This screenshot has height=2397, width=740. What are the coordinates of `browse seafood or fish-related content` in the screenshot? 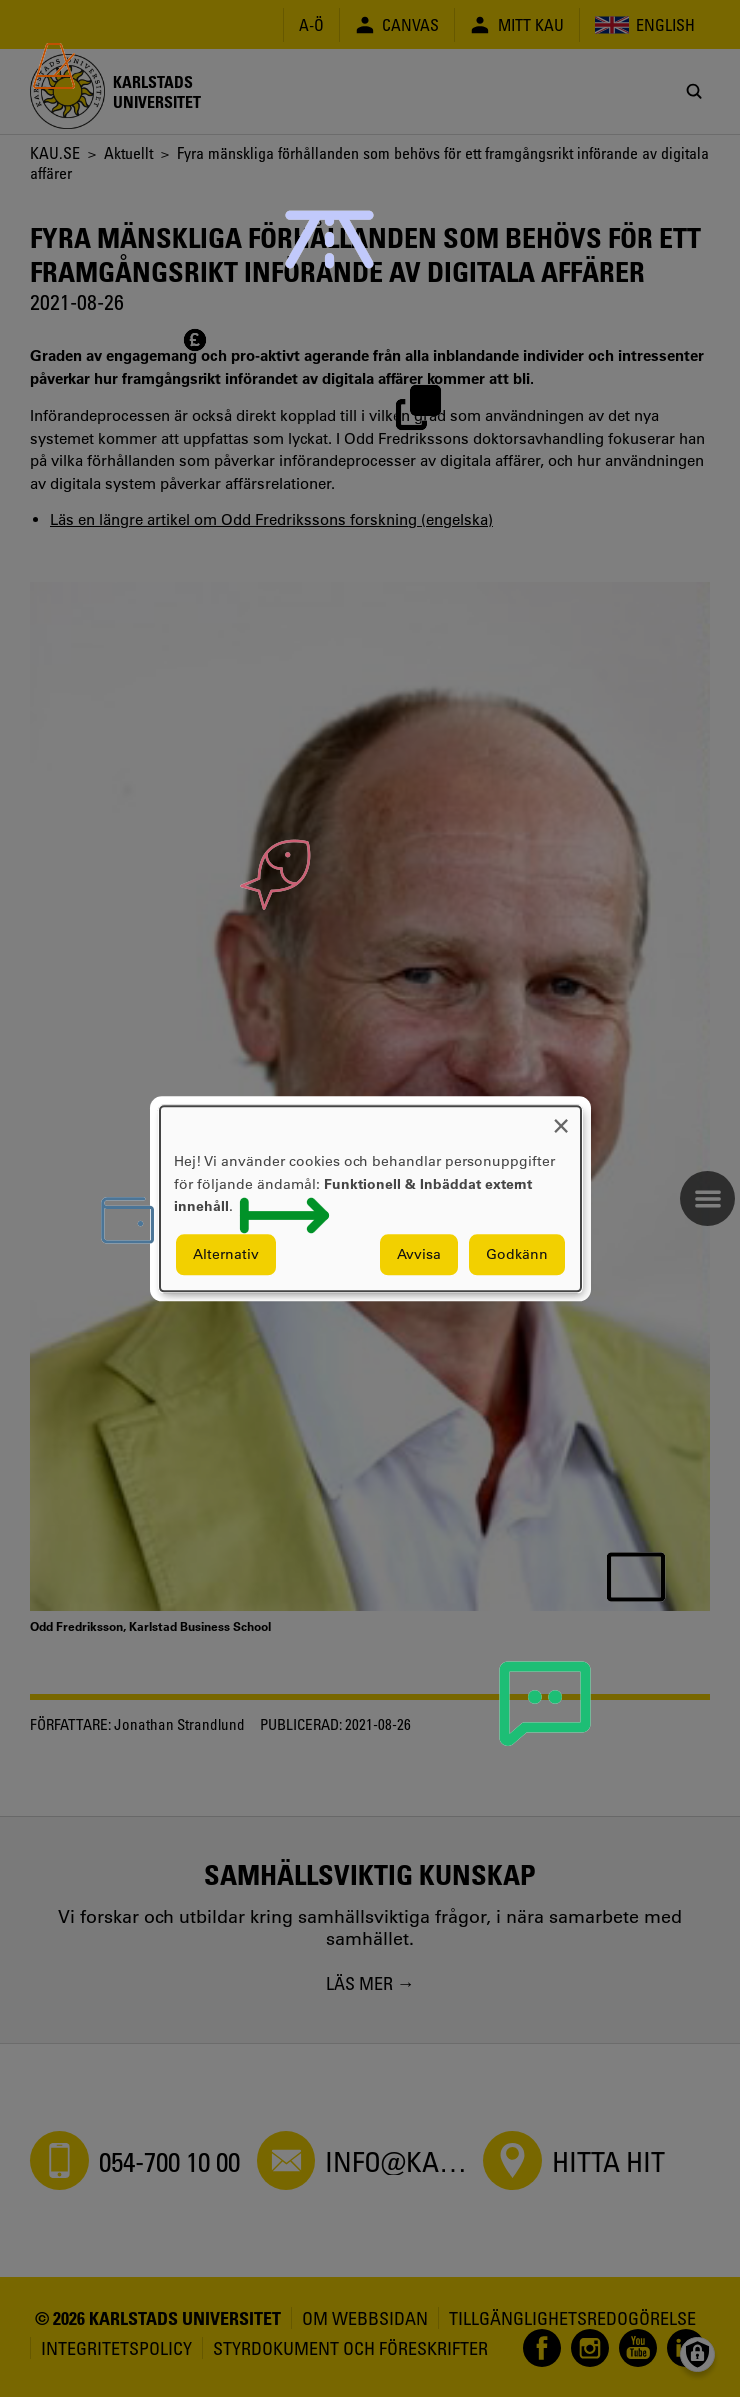 It's located at (279, 871).